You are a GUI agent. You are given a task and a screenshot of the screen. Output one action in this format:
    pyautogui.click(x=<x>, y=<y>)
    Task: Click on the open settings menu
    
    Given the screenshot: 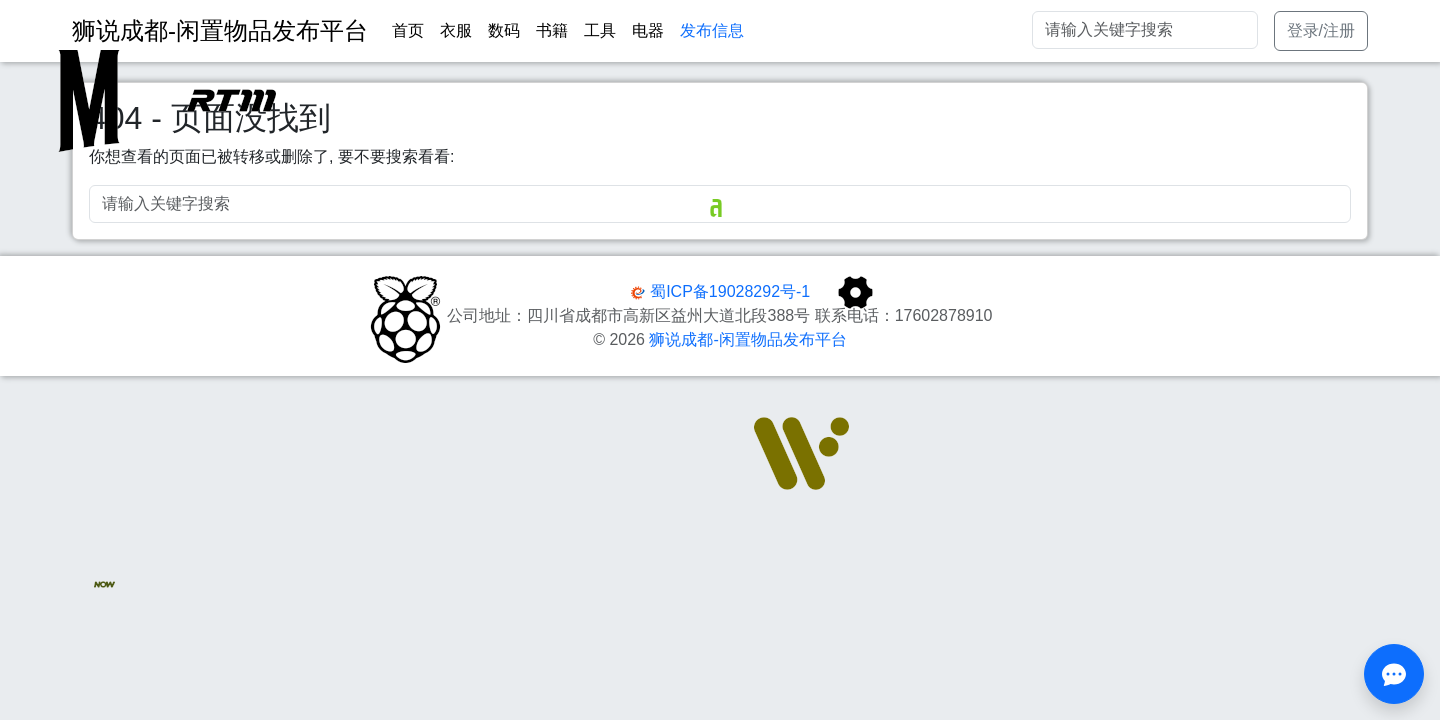 What is the action you would take?
    pyautogui.click(x=855, y=292)
    